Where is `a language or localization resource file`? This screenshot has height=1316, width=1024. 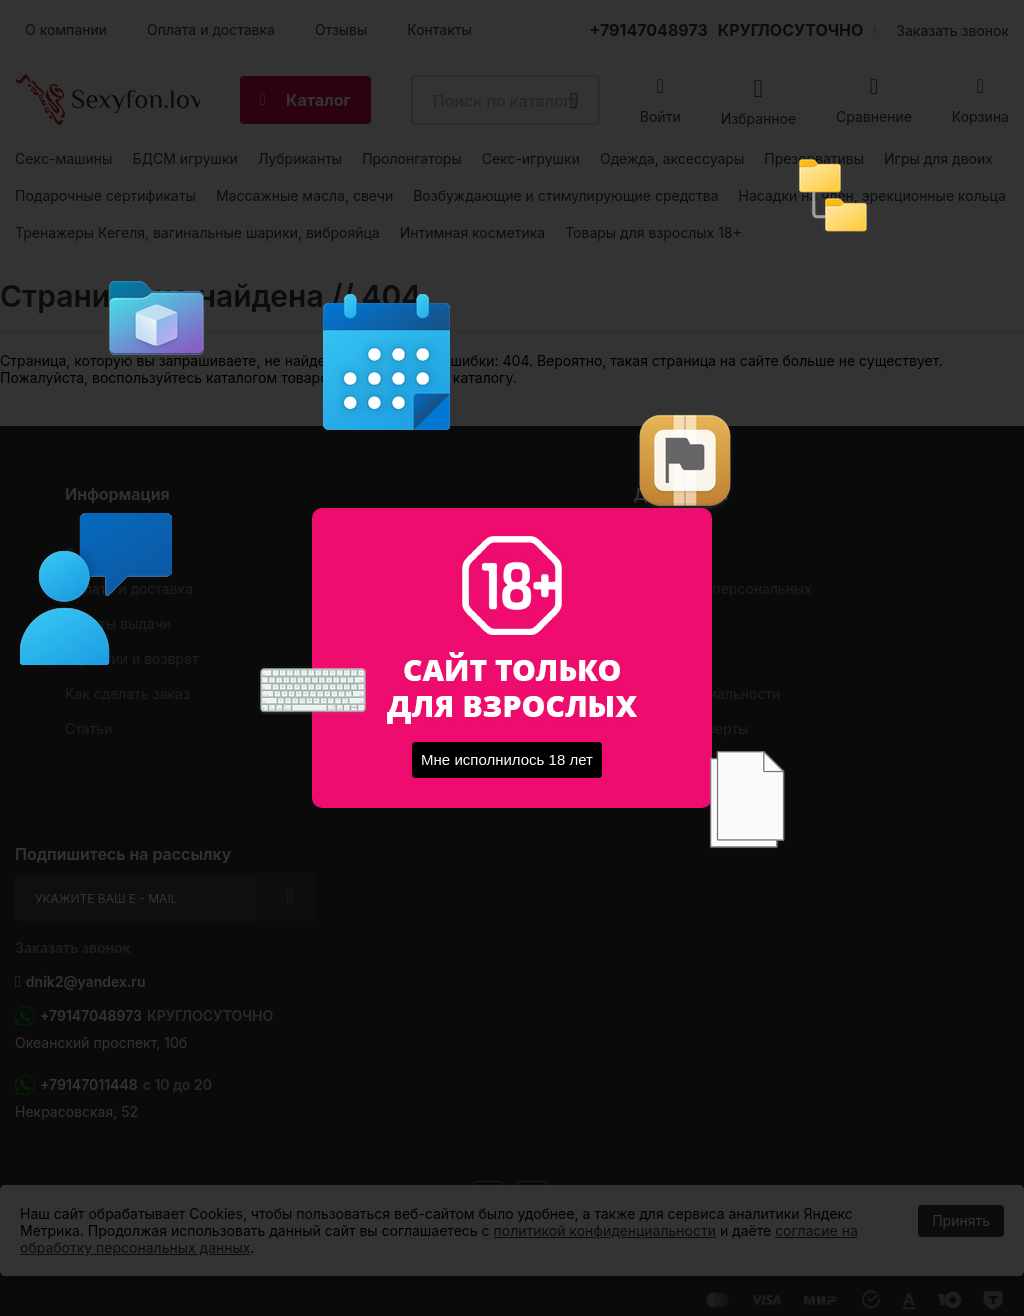 a language or localization resource file is located at coordinates (685, 462).